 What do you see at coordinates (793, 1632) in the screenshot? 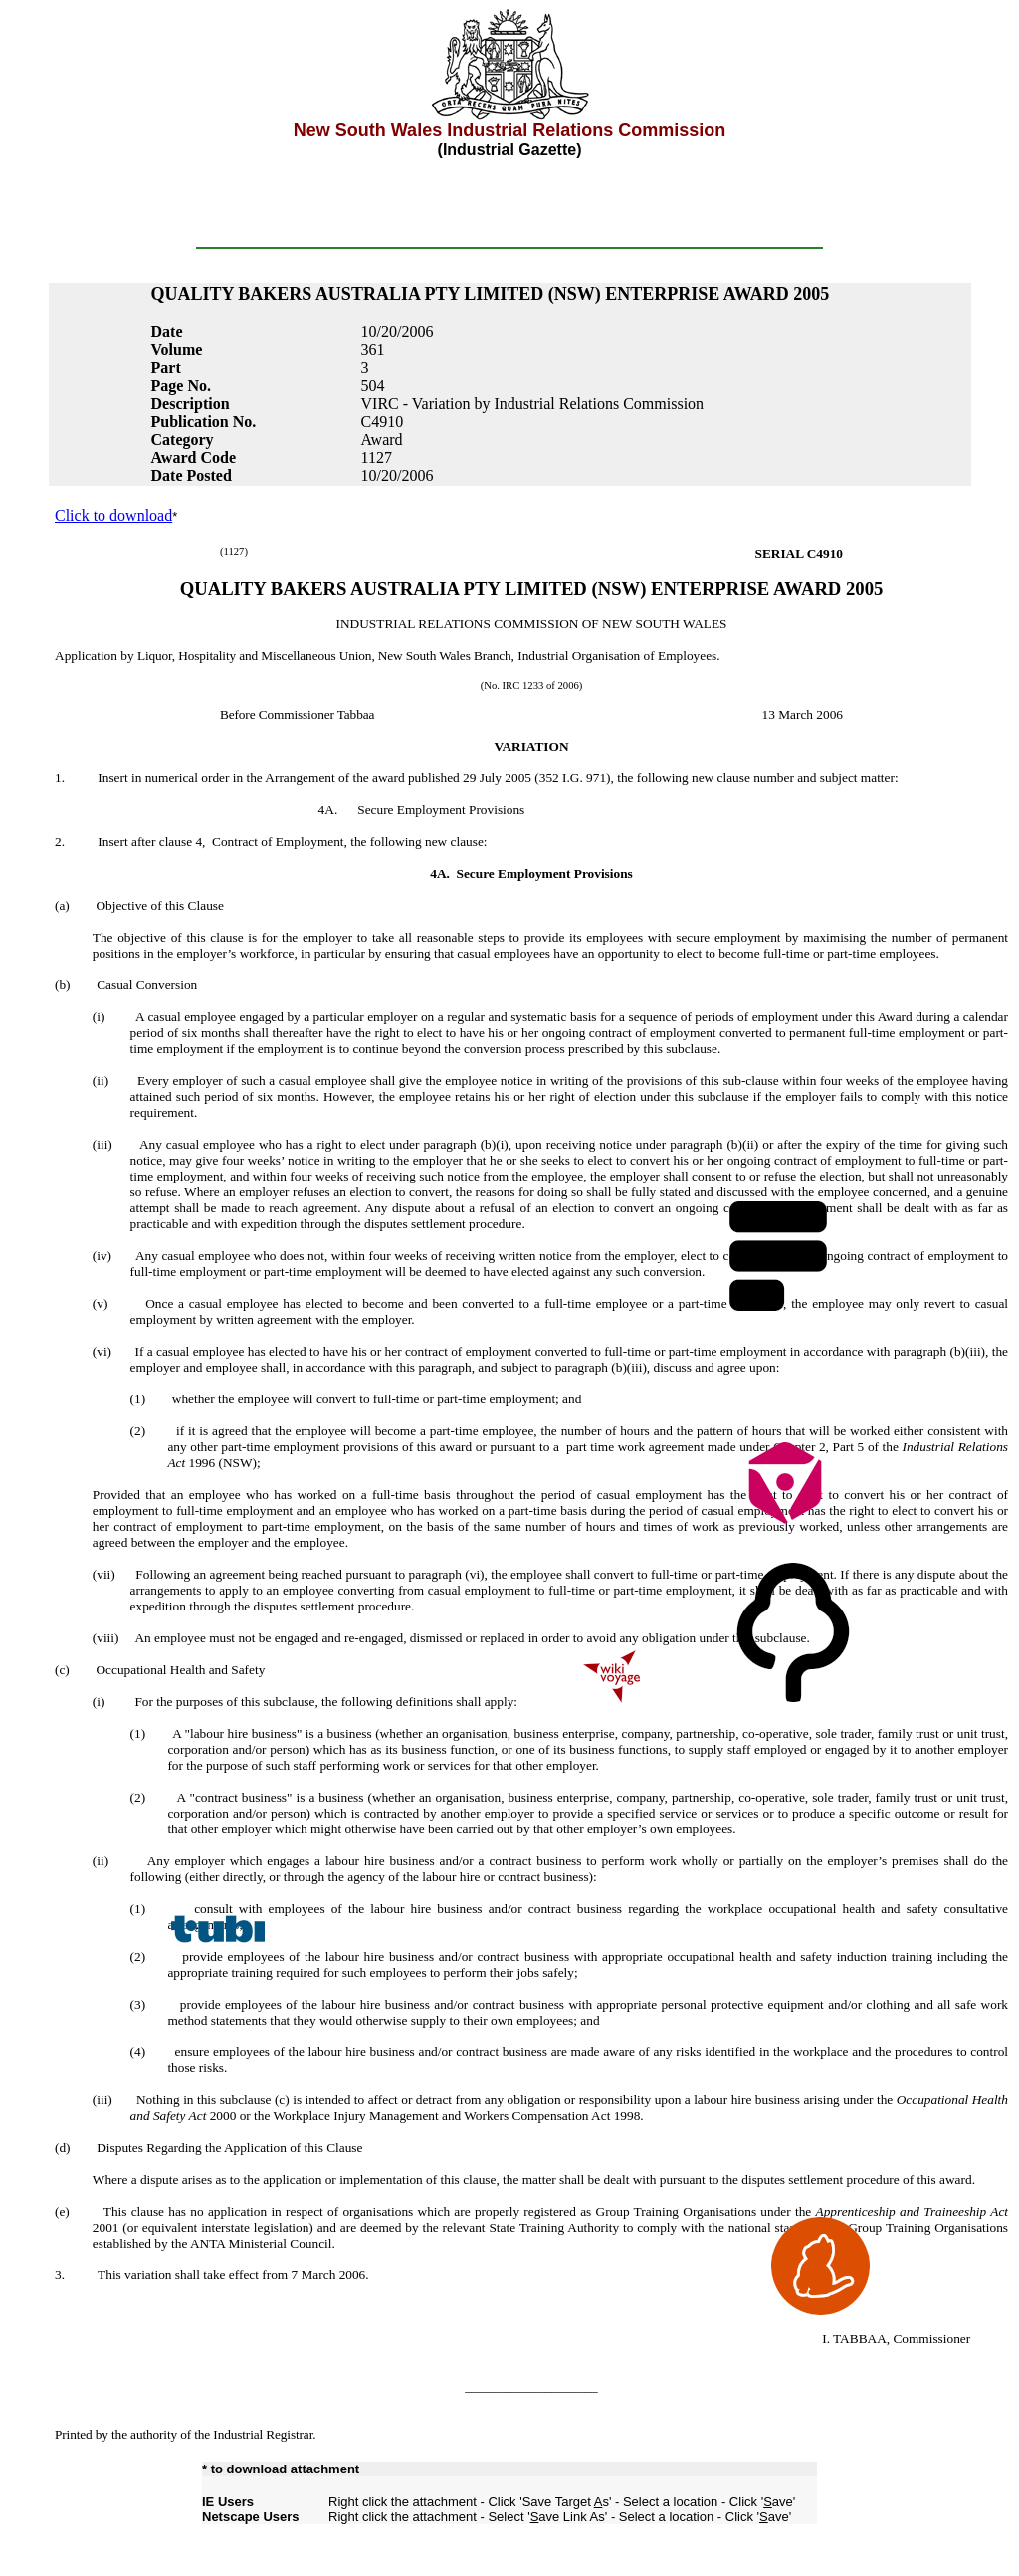
I see `open the gumtree app` at bounding box center [793, 1632].